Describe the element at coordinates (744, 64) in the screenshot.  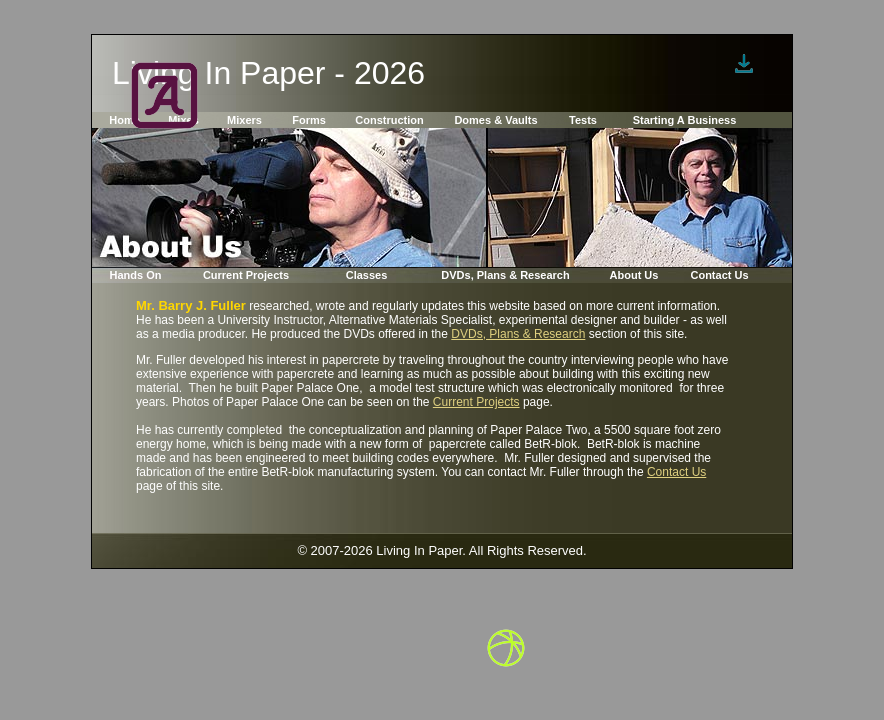
I see `download a file or content` at that location.